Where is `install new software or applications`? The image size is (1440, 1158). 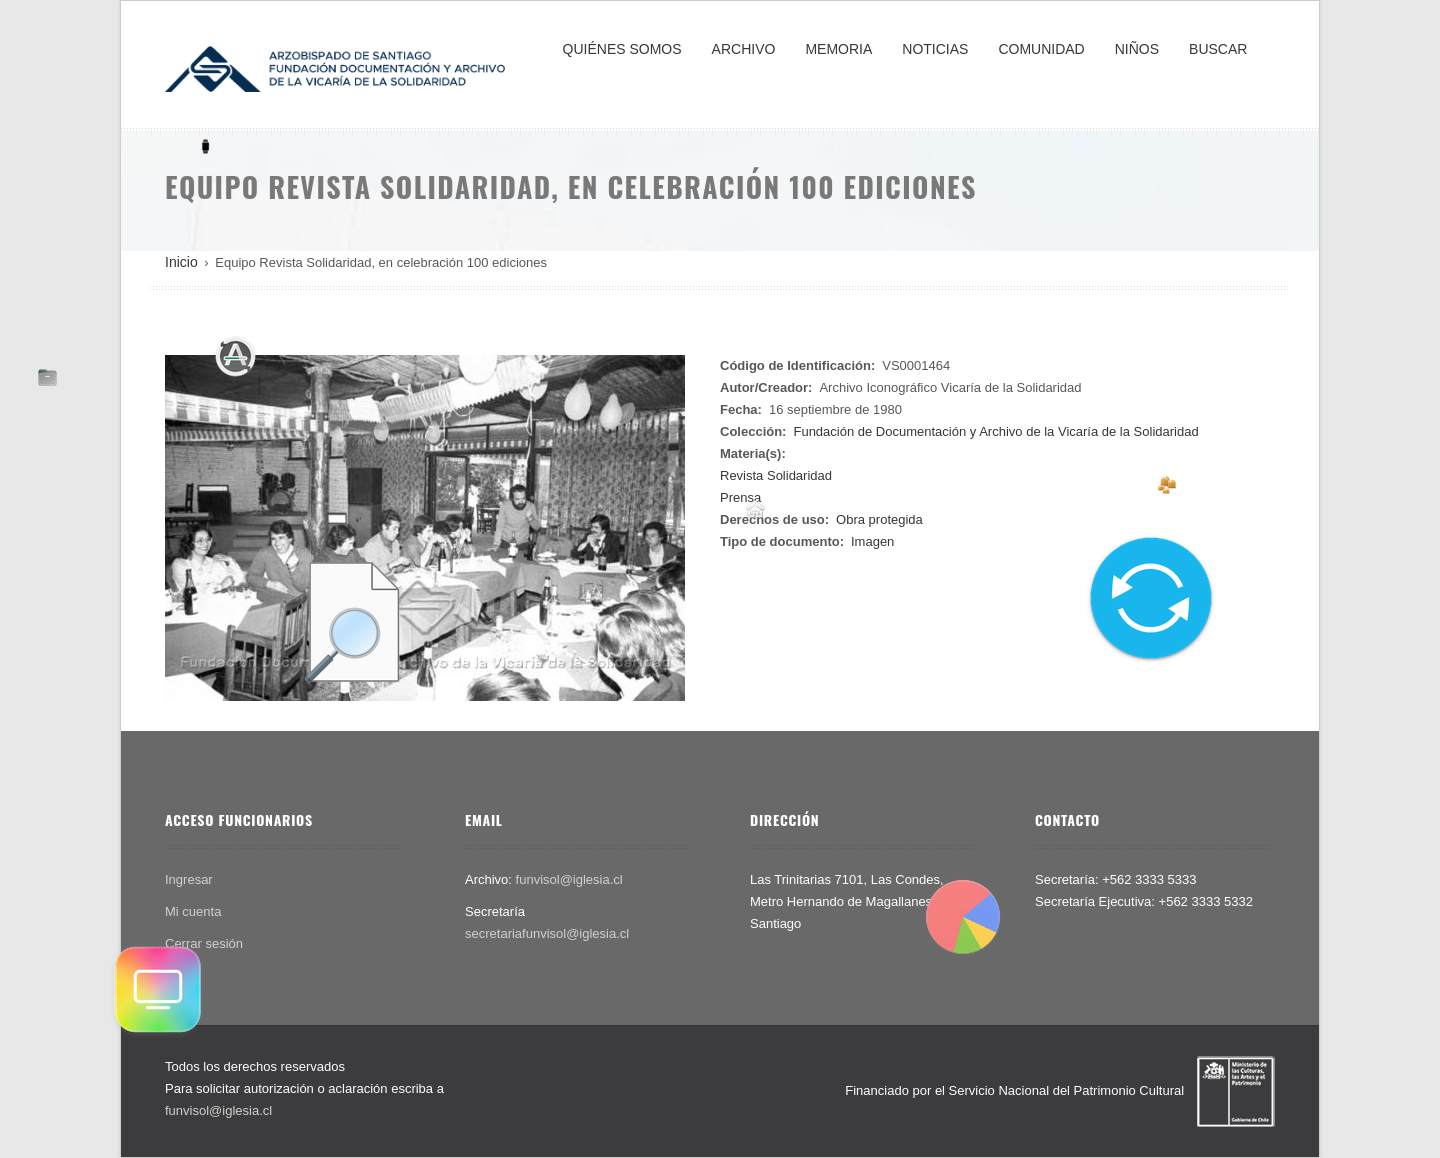 install new software or applications is located at coordinates (1166, 483).